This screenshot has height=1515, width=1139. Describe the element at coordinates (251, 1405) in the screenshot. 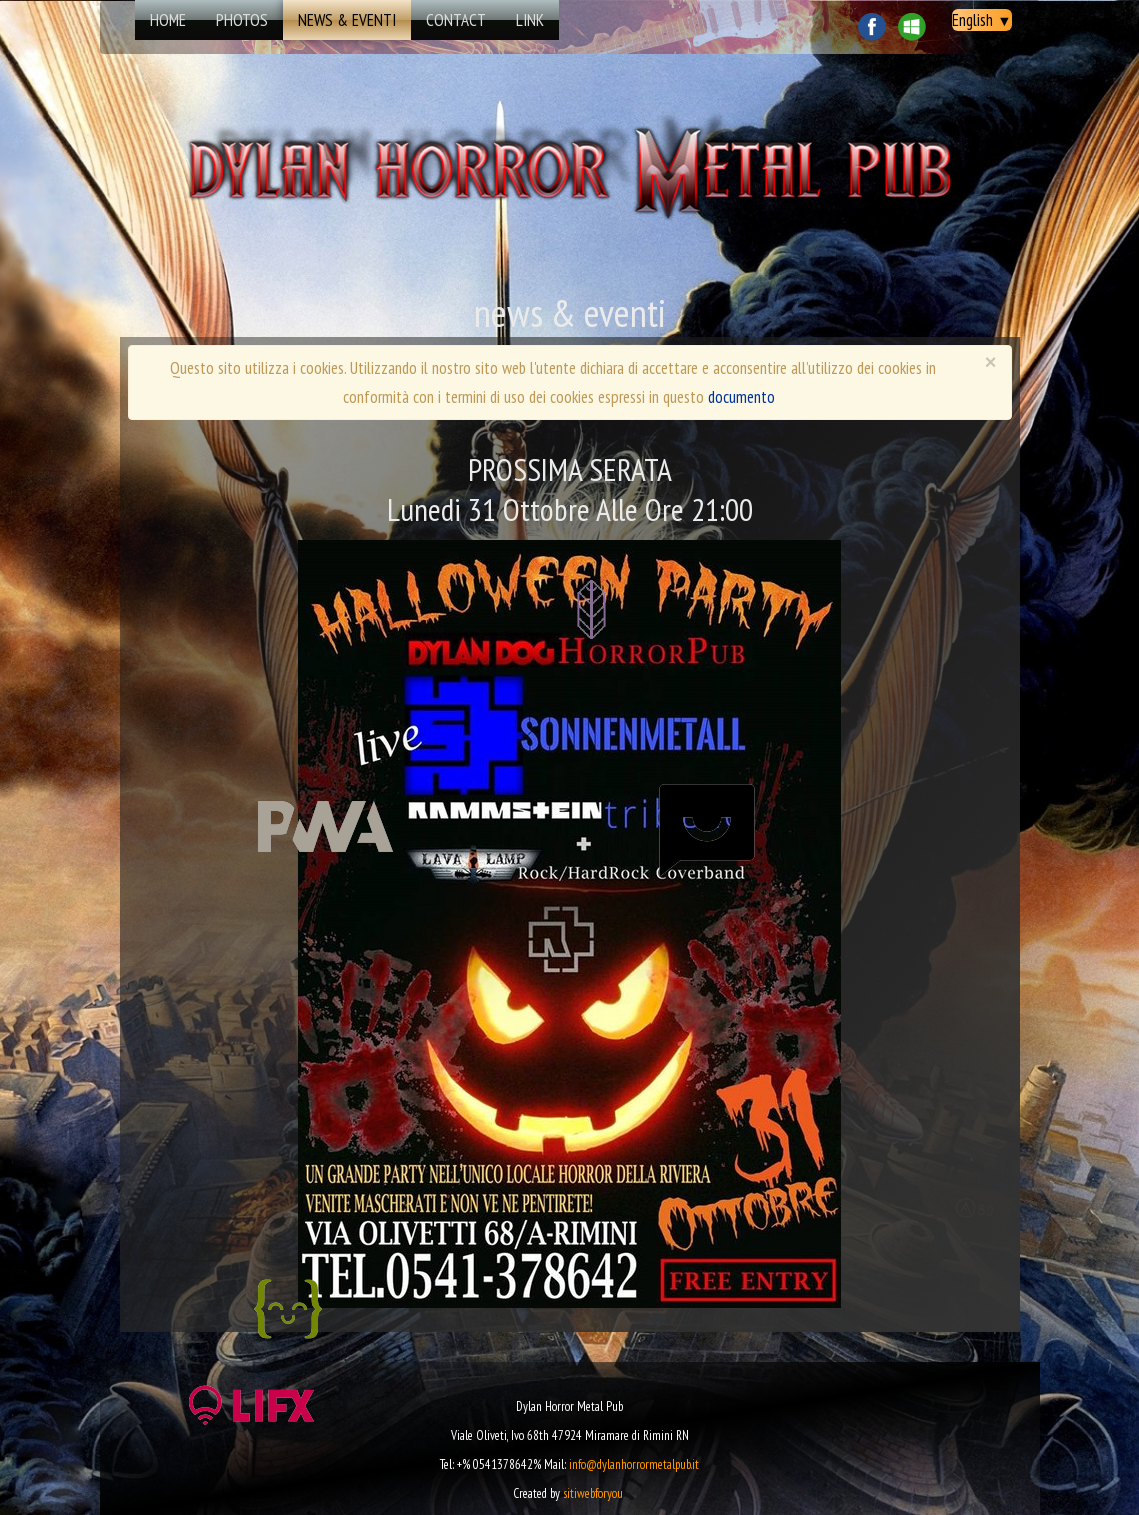

I see `open the LIFX smart lighting app` at that location.